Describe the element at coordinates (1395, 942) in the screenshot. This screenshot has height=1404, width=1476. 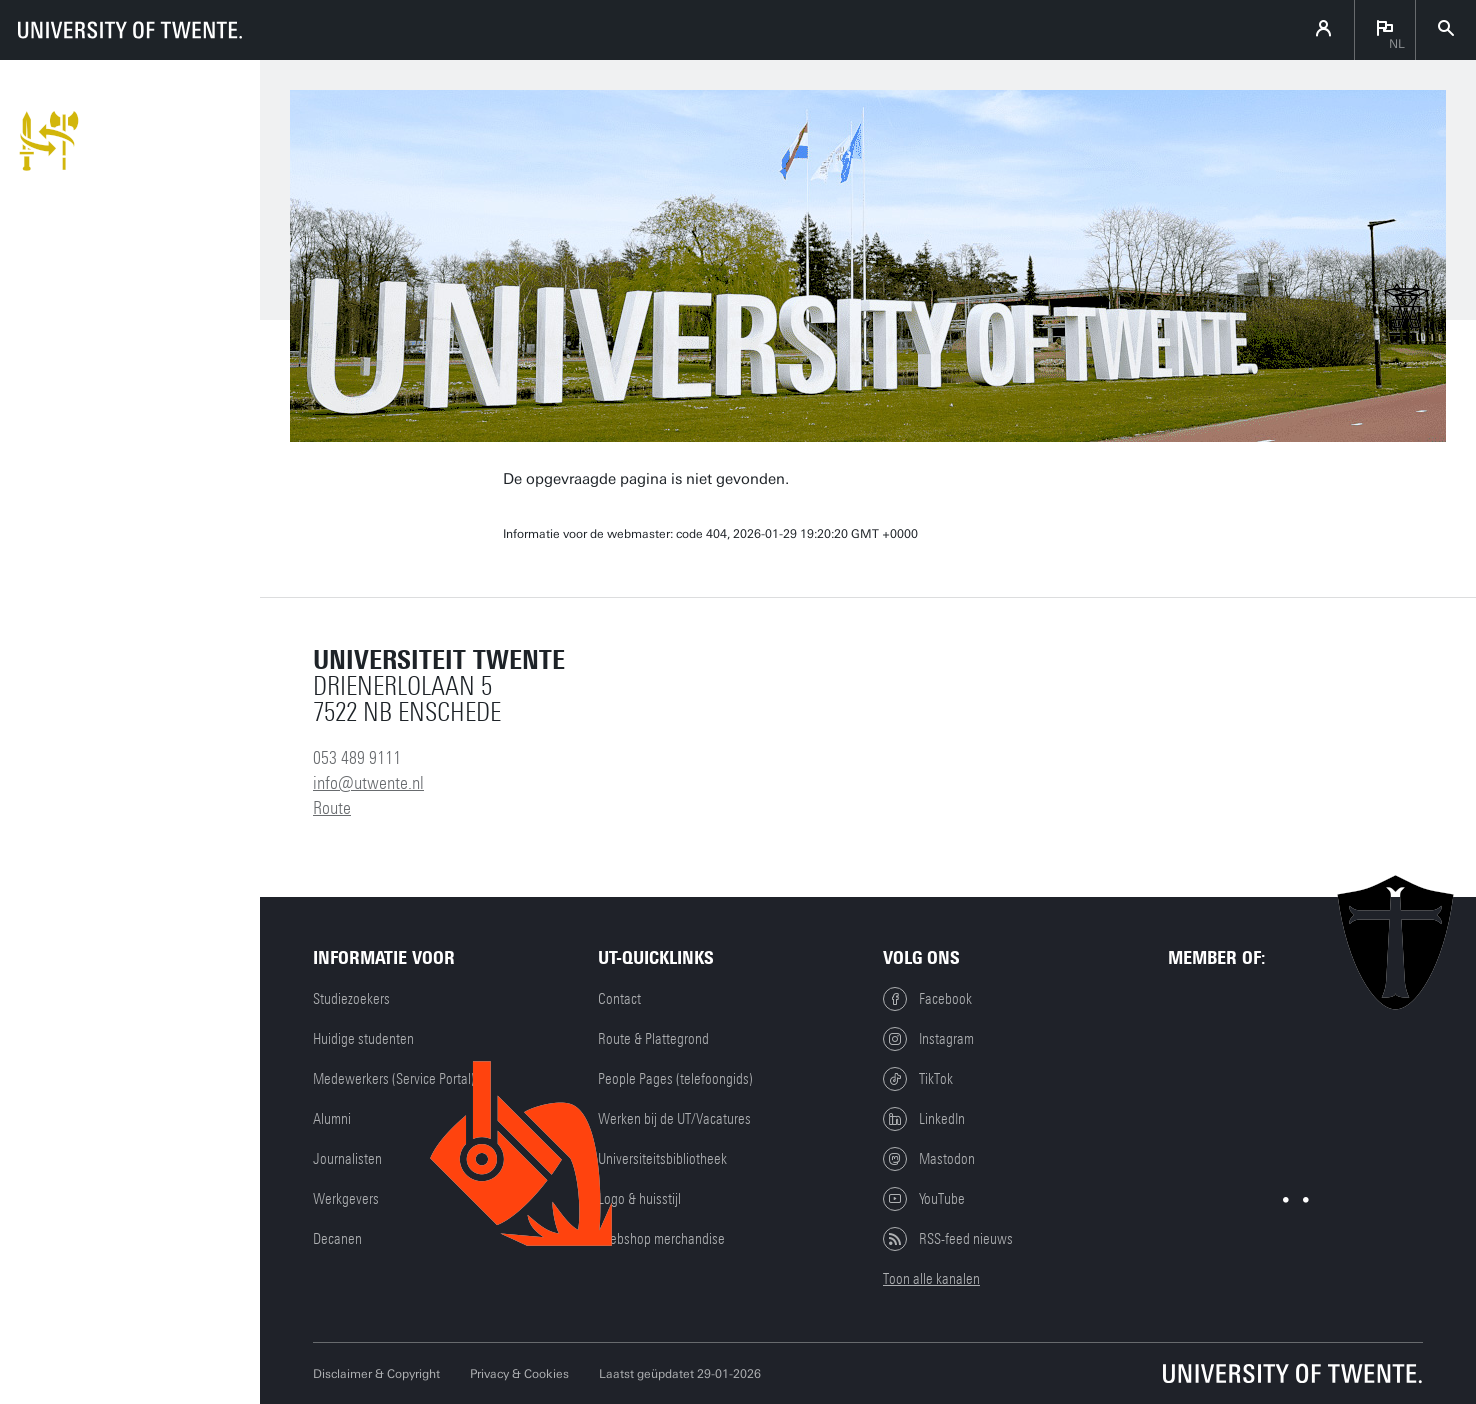
I see `select knight or crusader class` at that location.